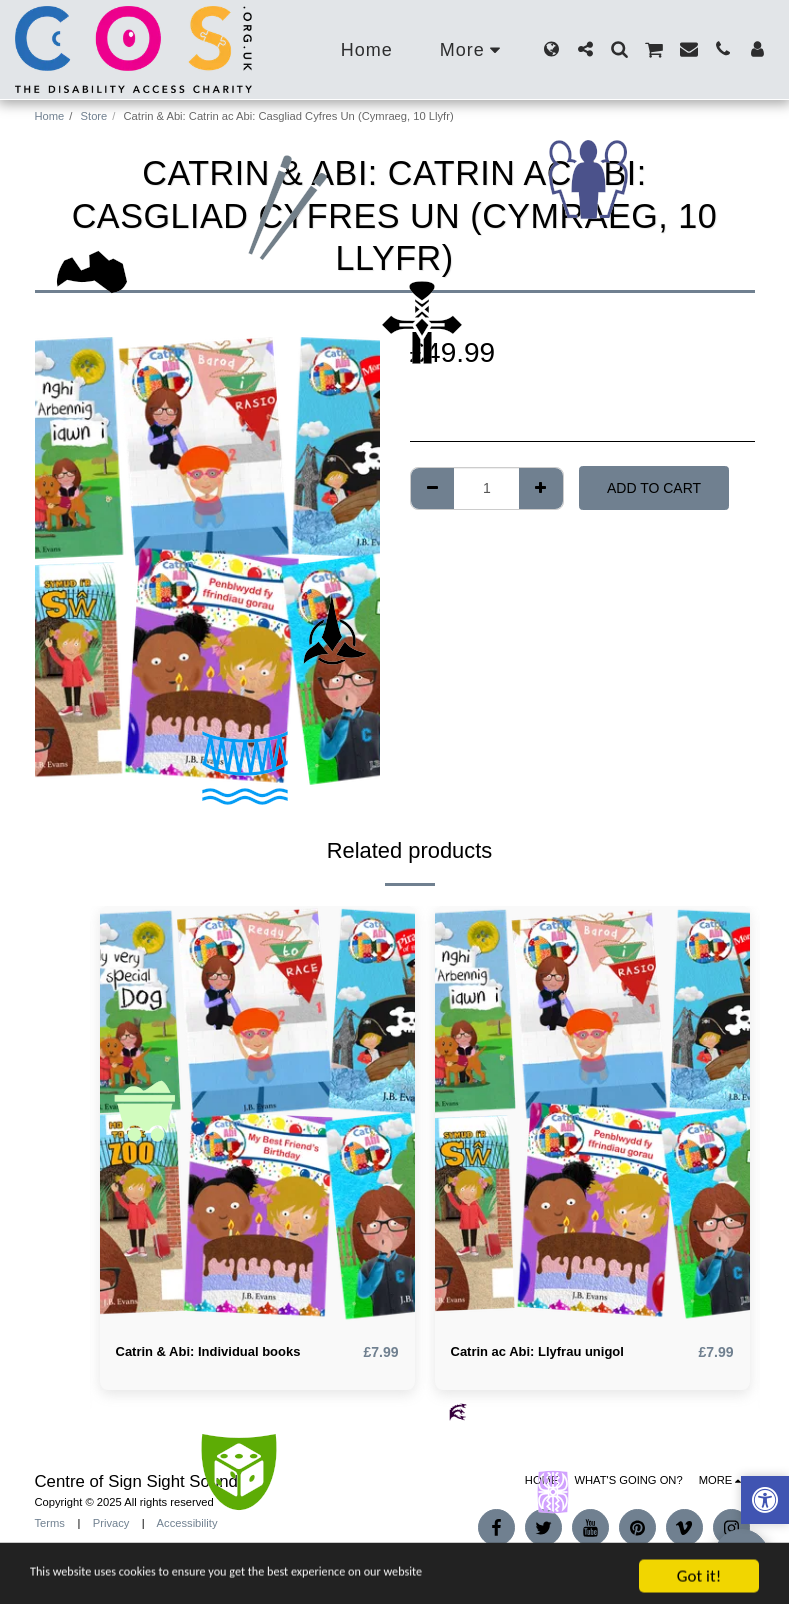 The width and height of the screenshot is (789, 1604). What do you see at coordinates (146, 1109) in the screenshot?
I see `access mining or resource collection game feature` at bounding box center [146, 1109].